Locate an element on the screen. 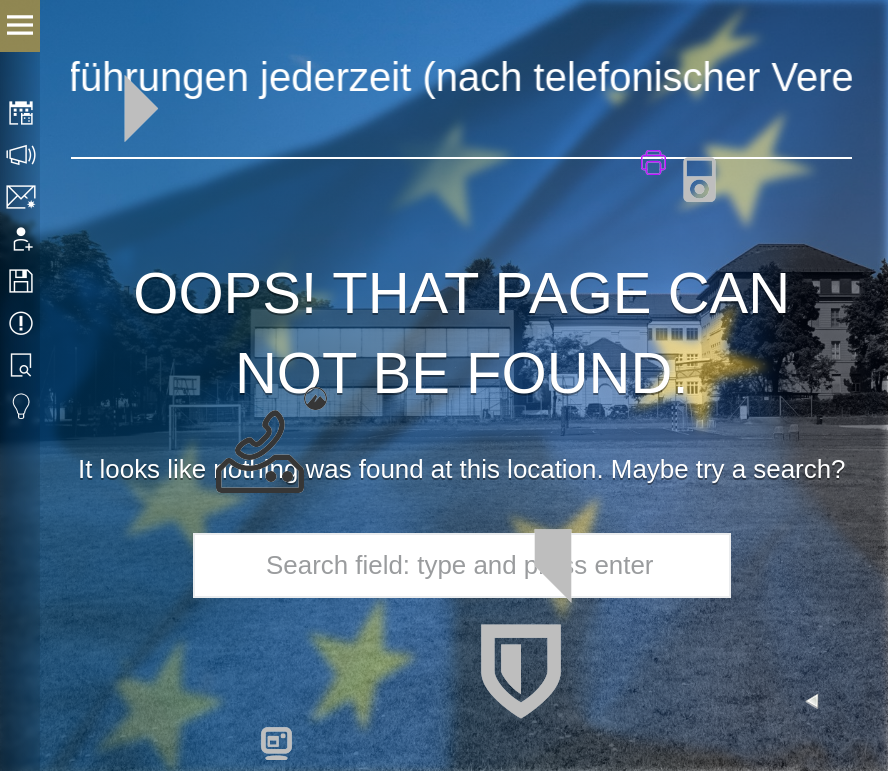  navigate to the next item or page is located at coordinates (138, 108).